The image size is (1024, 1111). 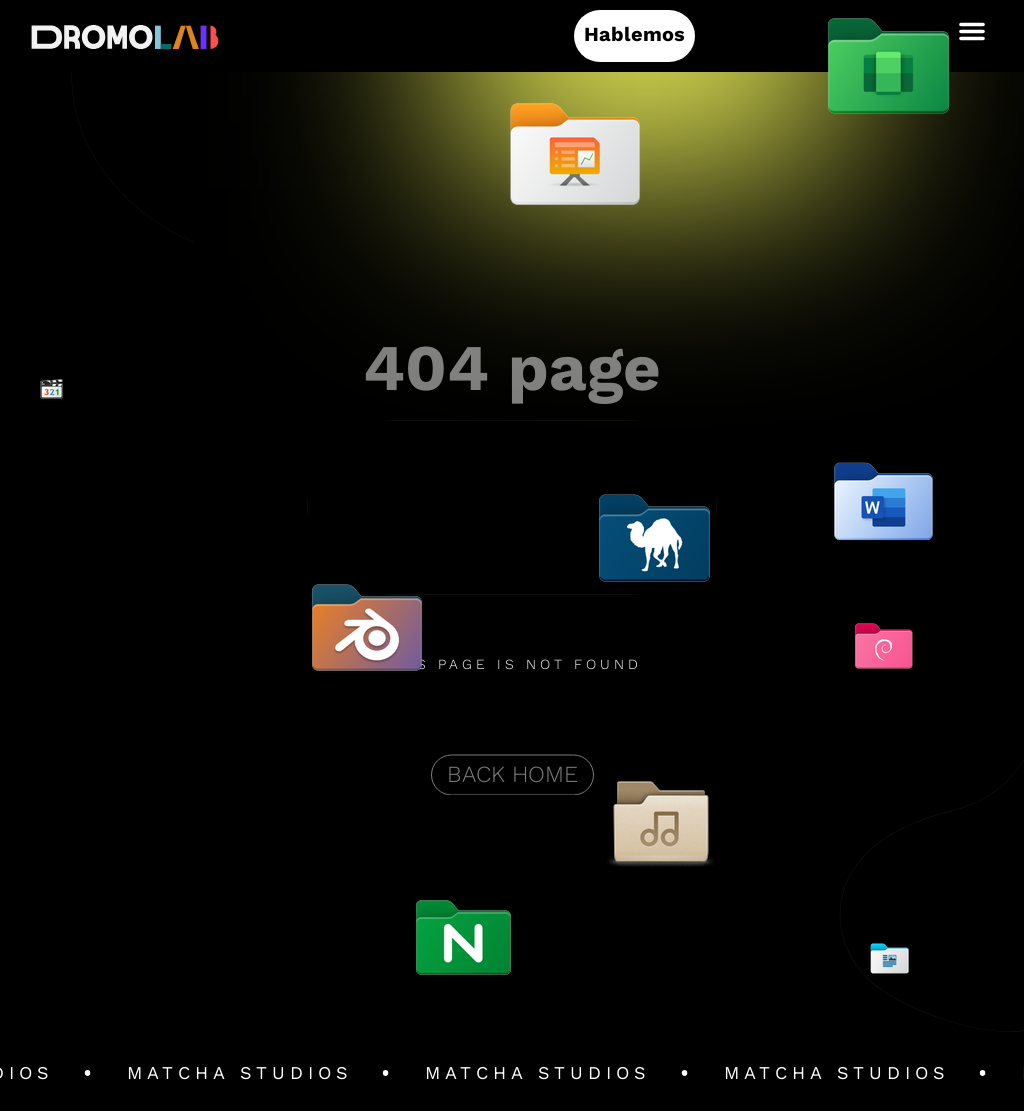 What do you see at coordinates (888, 69) in the screenshot?
I see `open windows subsystem for android files` at bounding box center [888, 69].